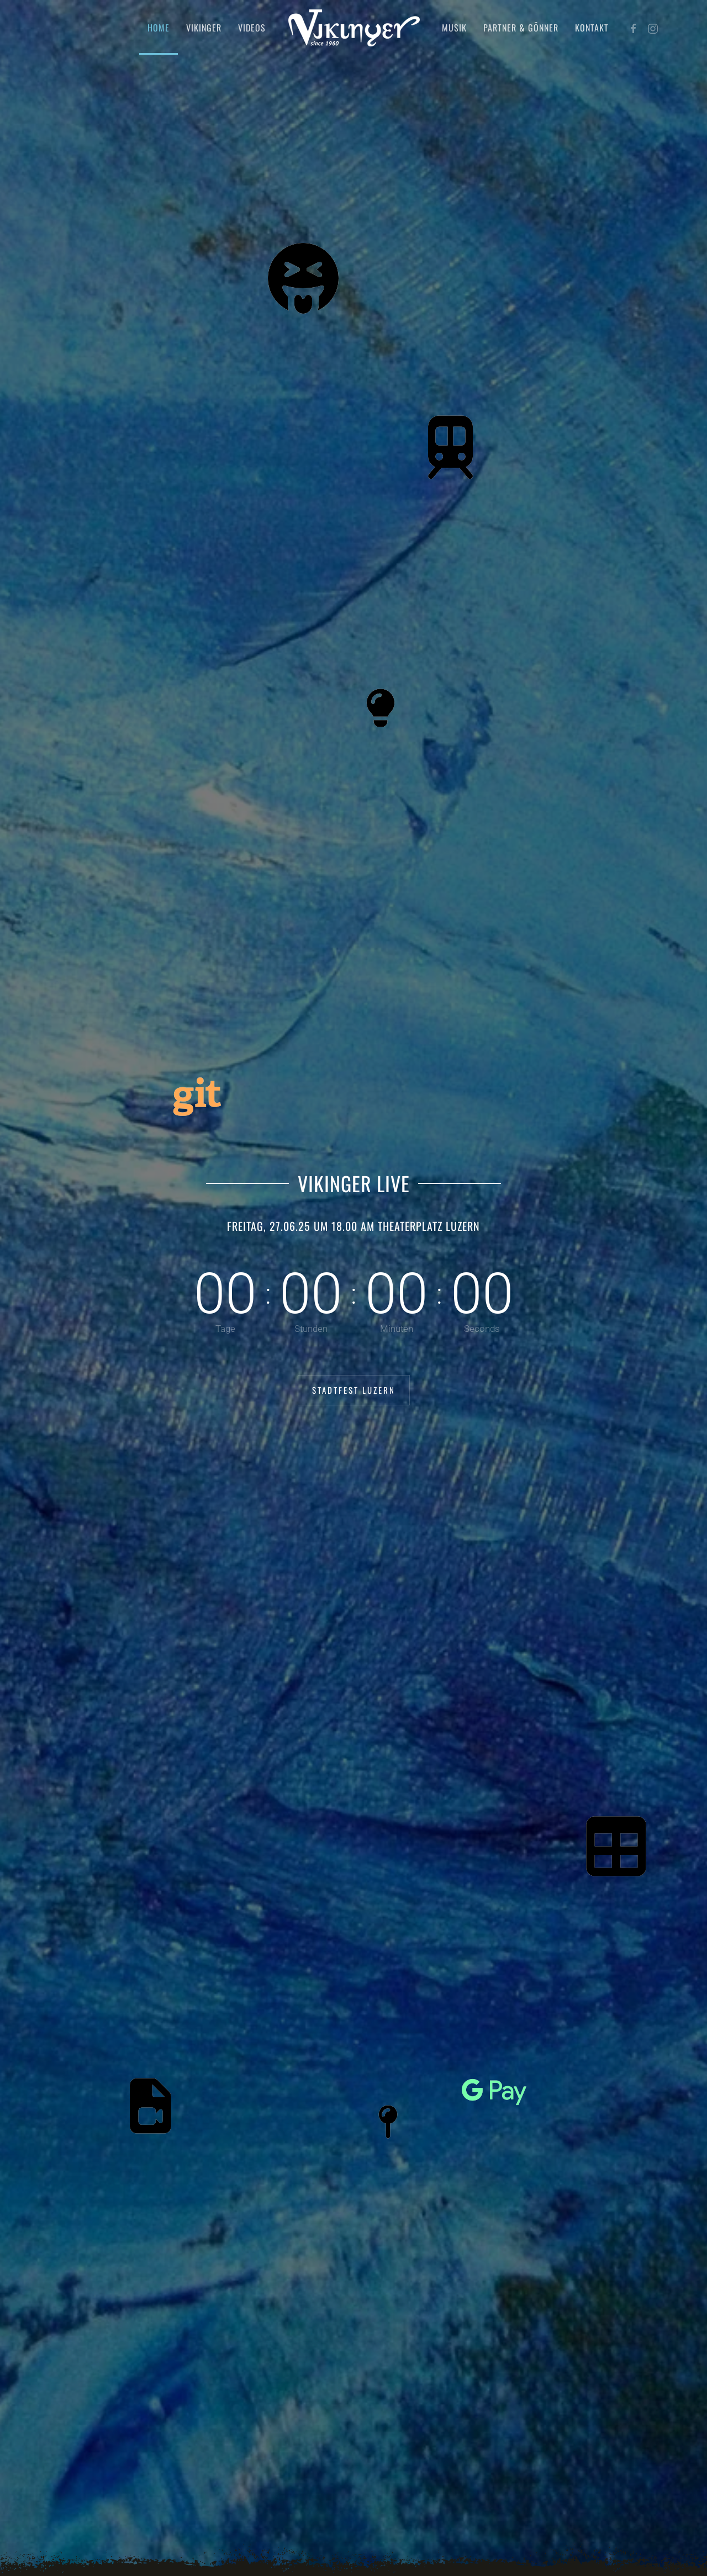 The width and height of the screenshot is (707, 2576). I want to click on git version control system logo, so click(197, 1097).